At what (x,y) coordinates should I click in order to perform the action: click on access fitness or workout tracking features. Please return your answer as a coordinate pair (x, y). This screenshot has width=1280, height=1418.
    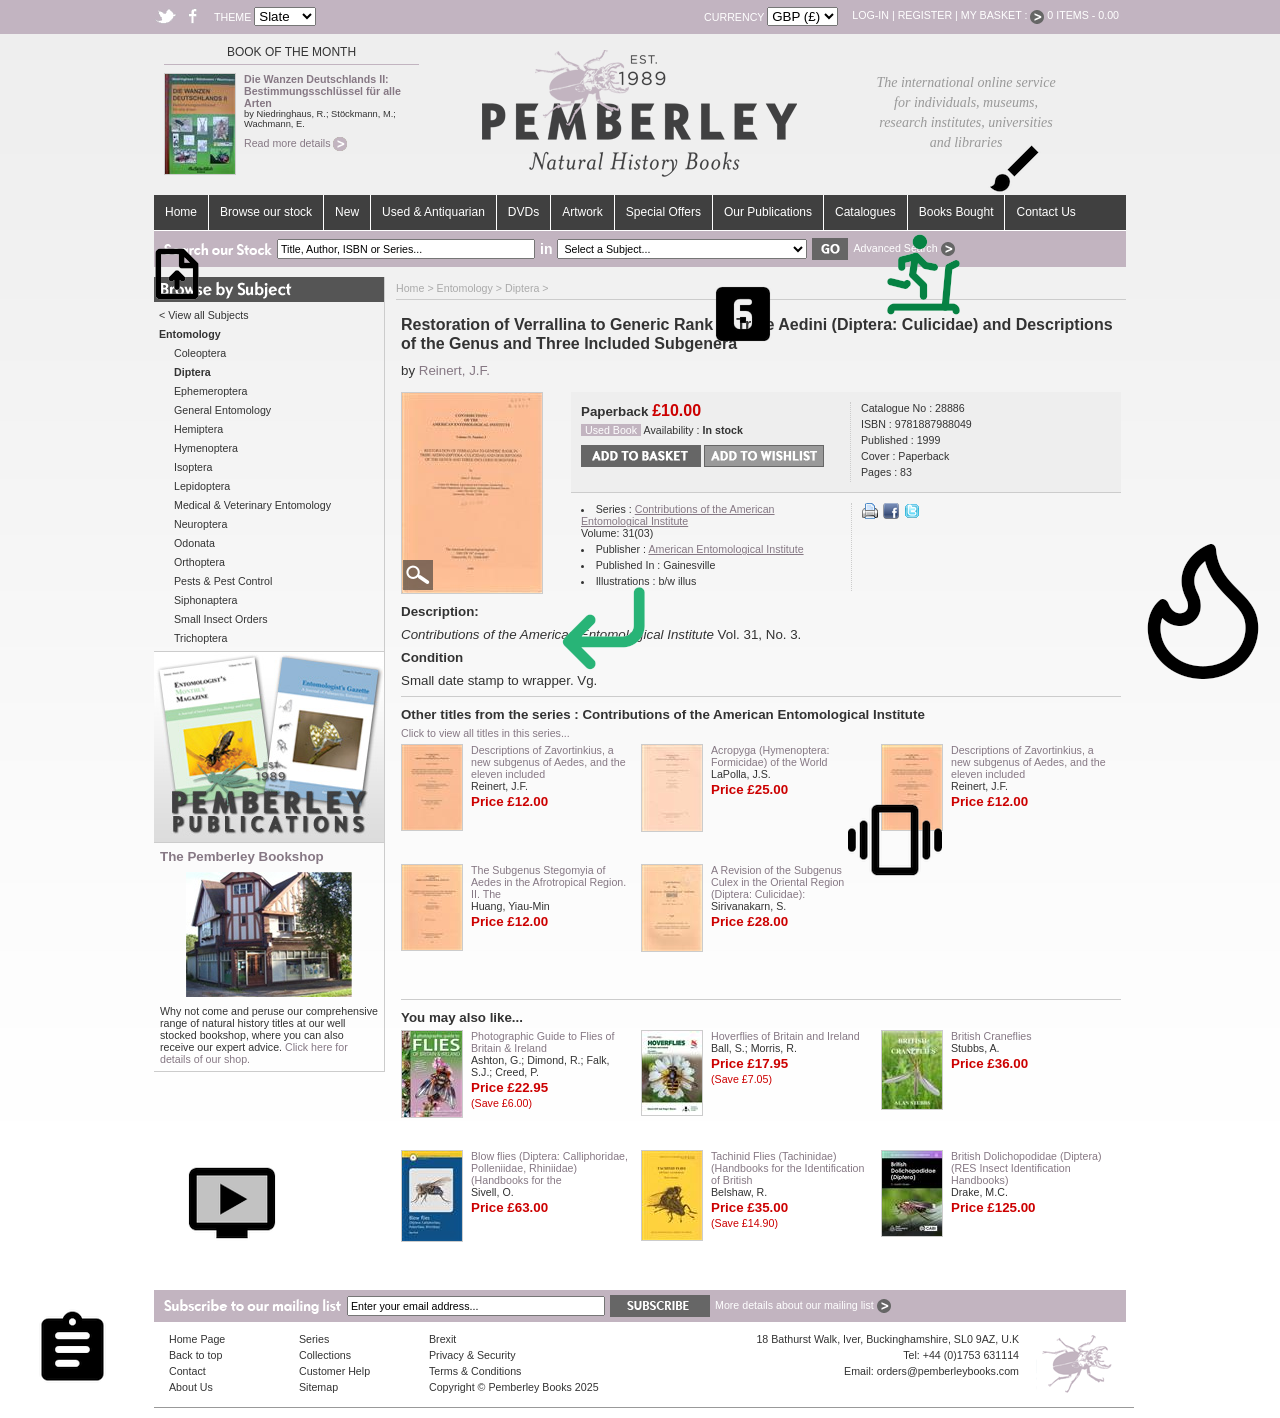
    Looking at the image, I should click on (923, 274).